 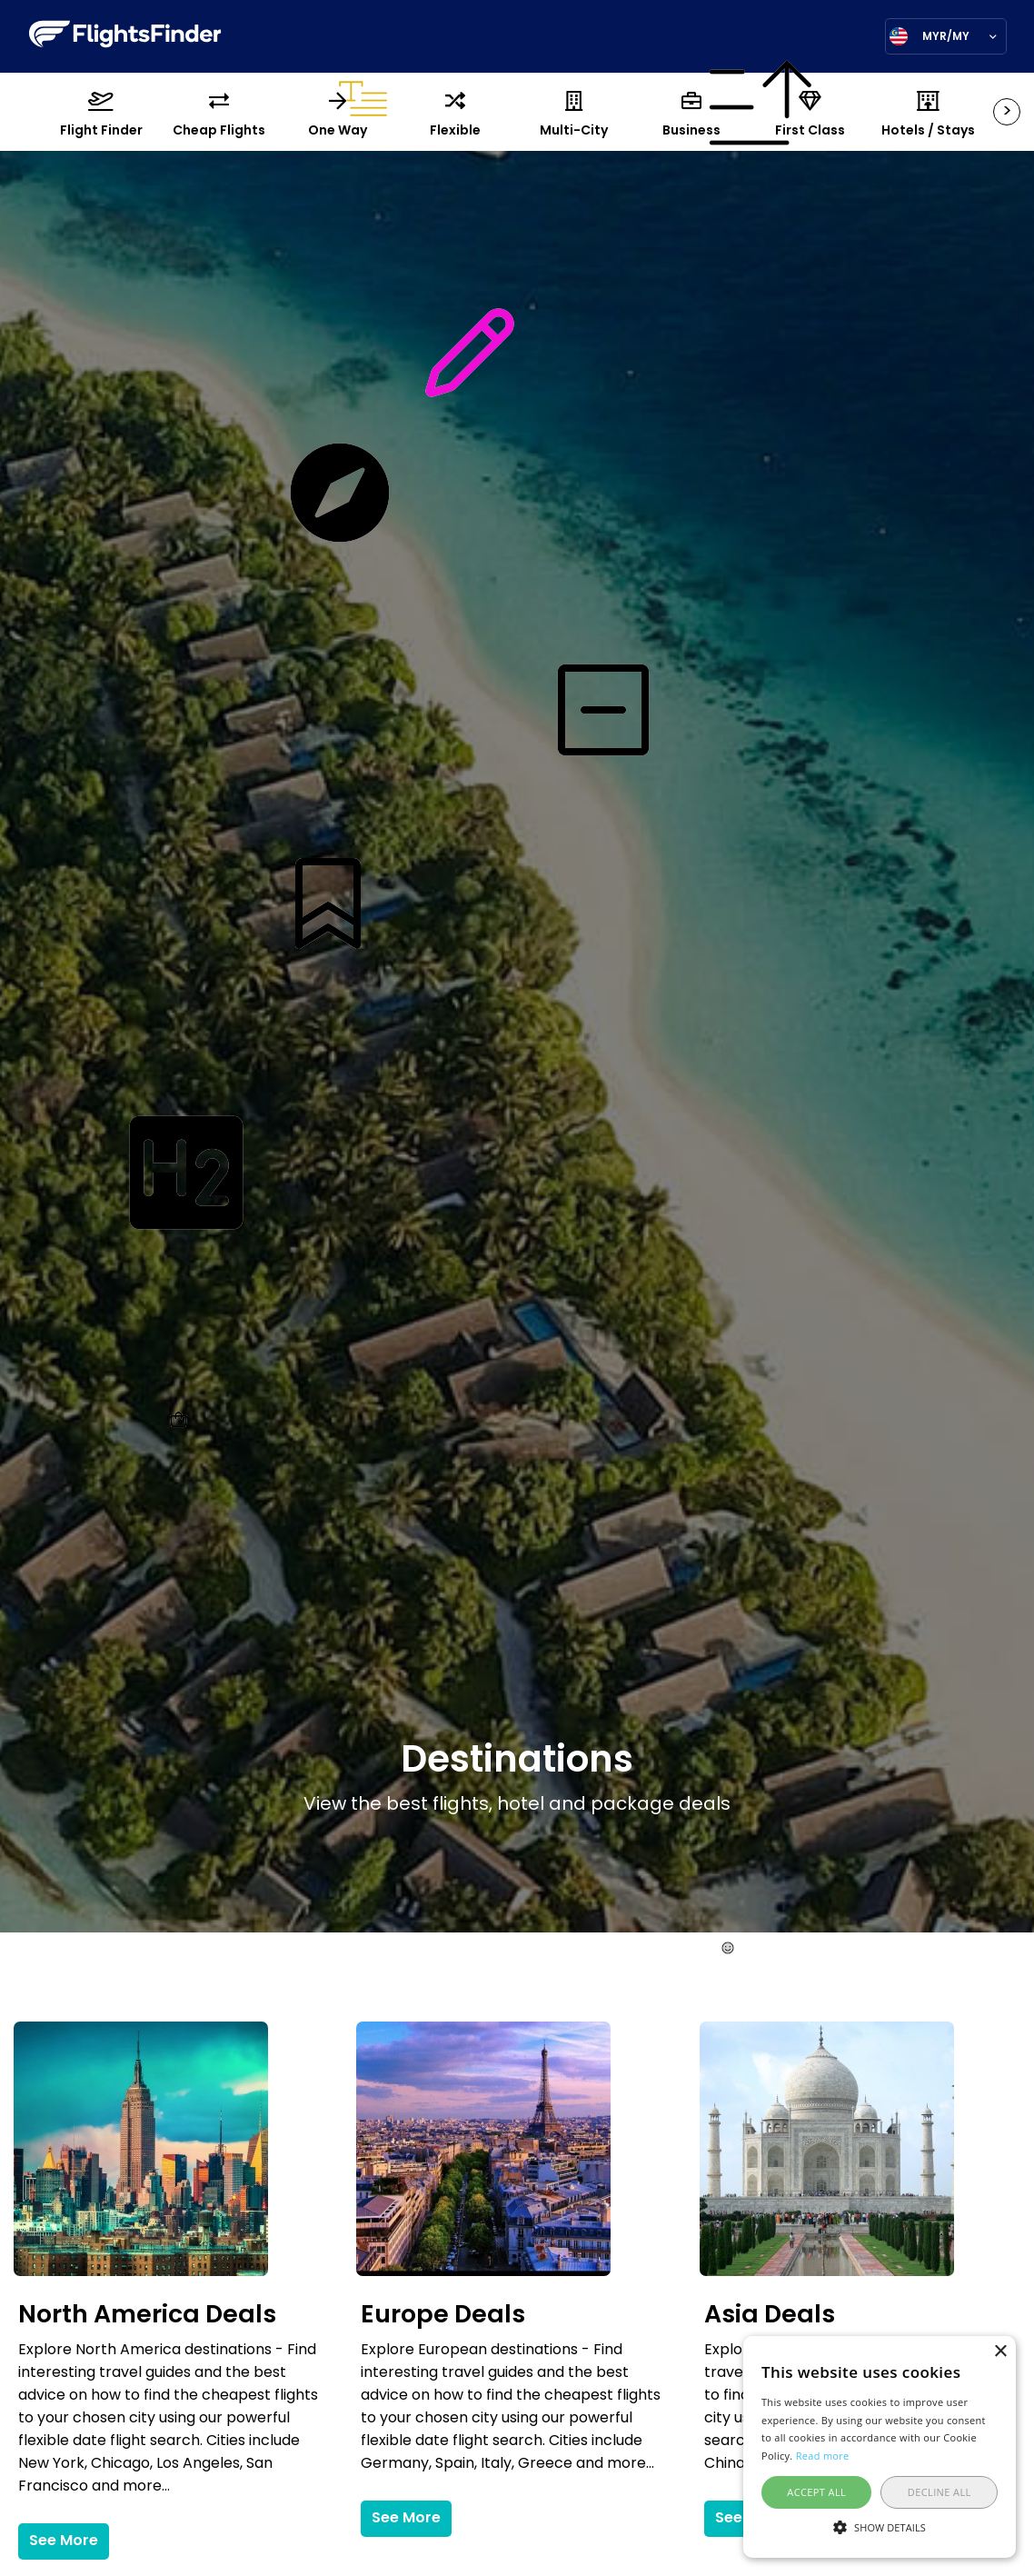 What do you see at coordinates (340, 493) in the screenshot?
I see `navigate or explore directions` at bounding box center [340, 493].